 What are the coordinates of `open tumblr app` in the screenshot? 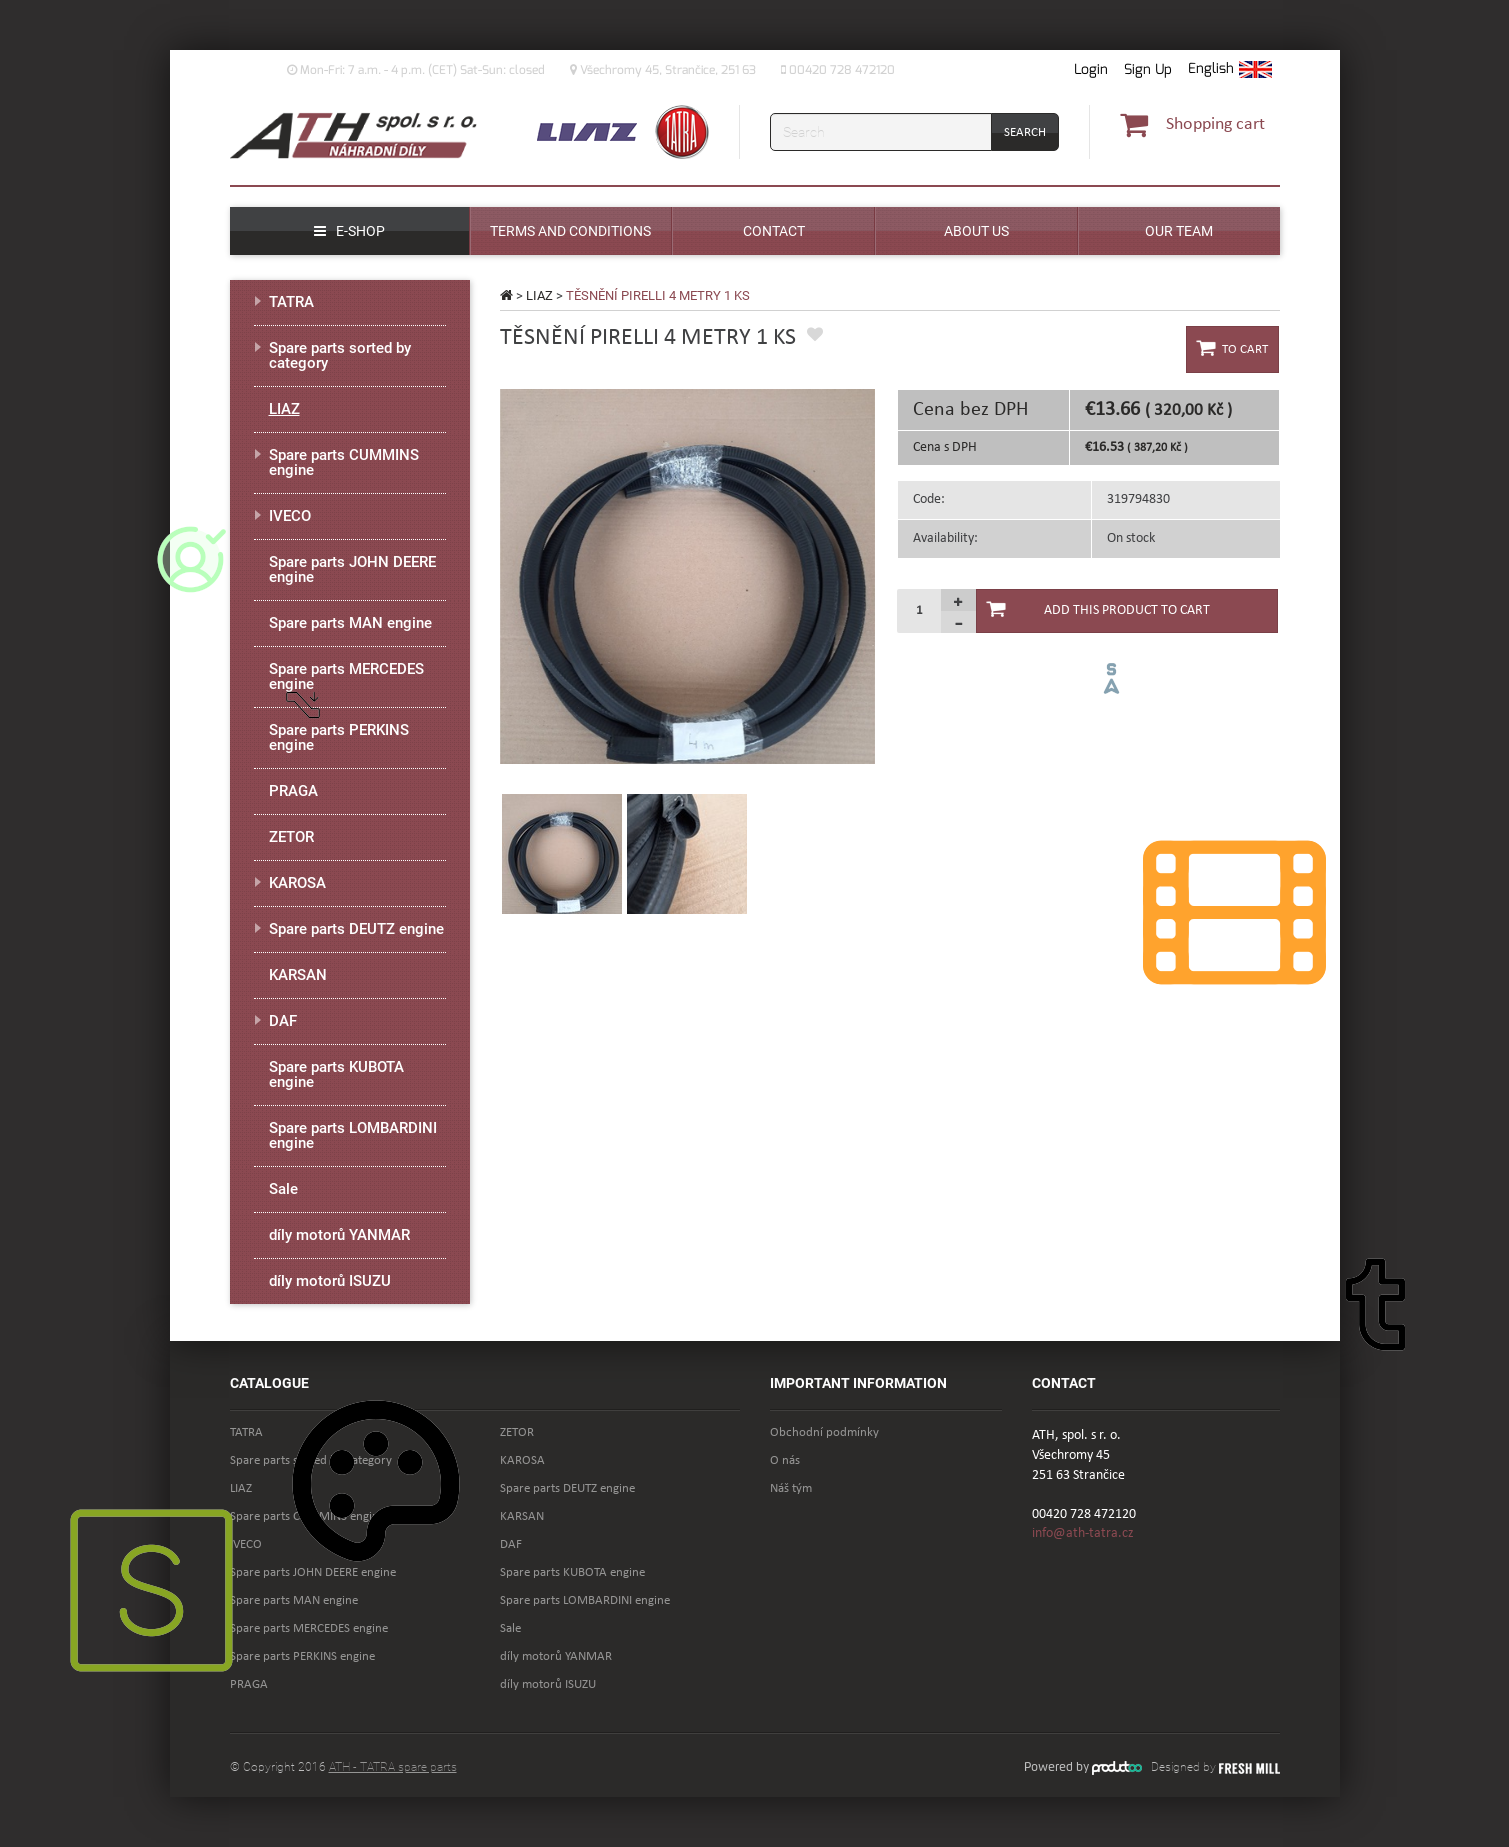 It's located at (1375, 1304).